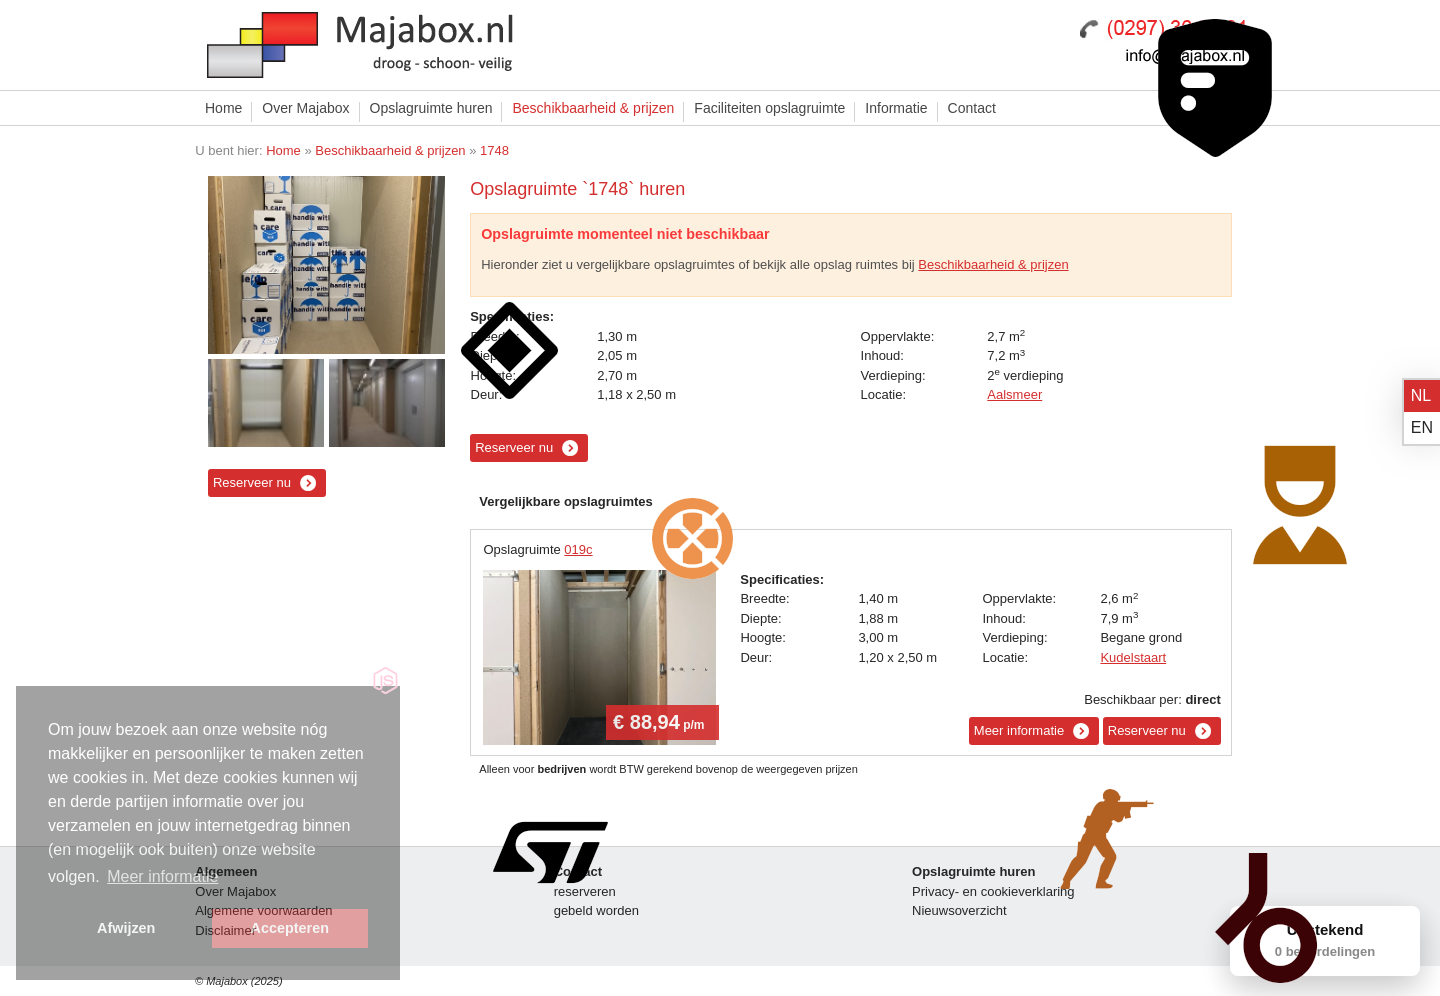 The image size is (1440, 996). I want to click on access nursing or healthcare staff services, so click(1300, 505).